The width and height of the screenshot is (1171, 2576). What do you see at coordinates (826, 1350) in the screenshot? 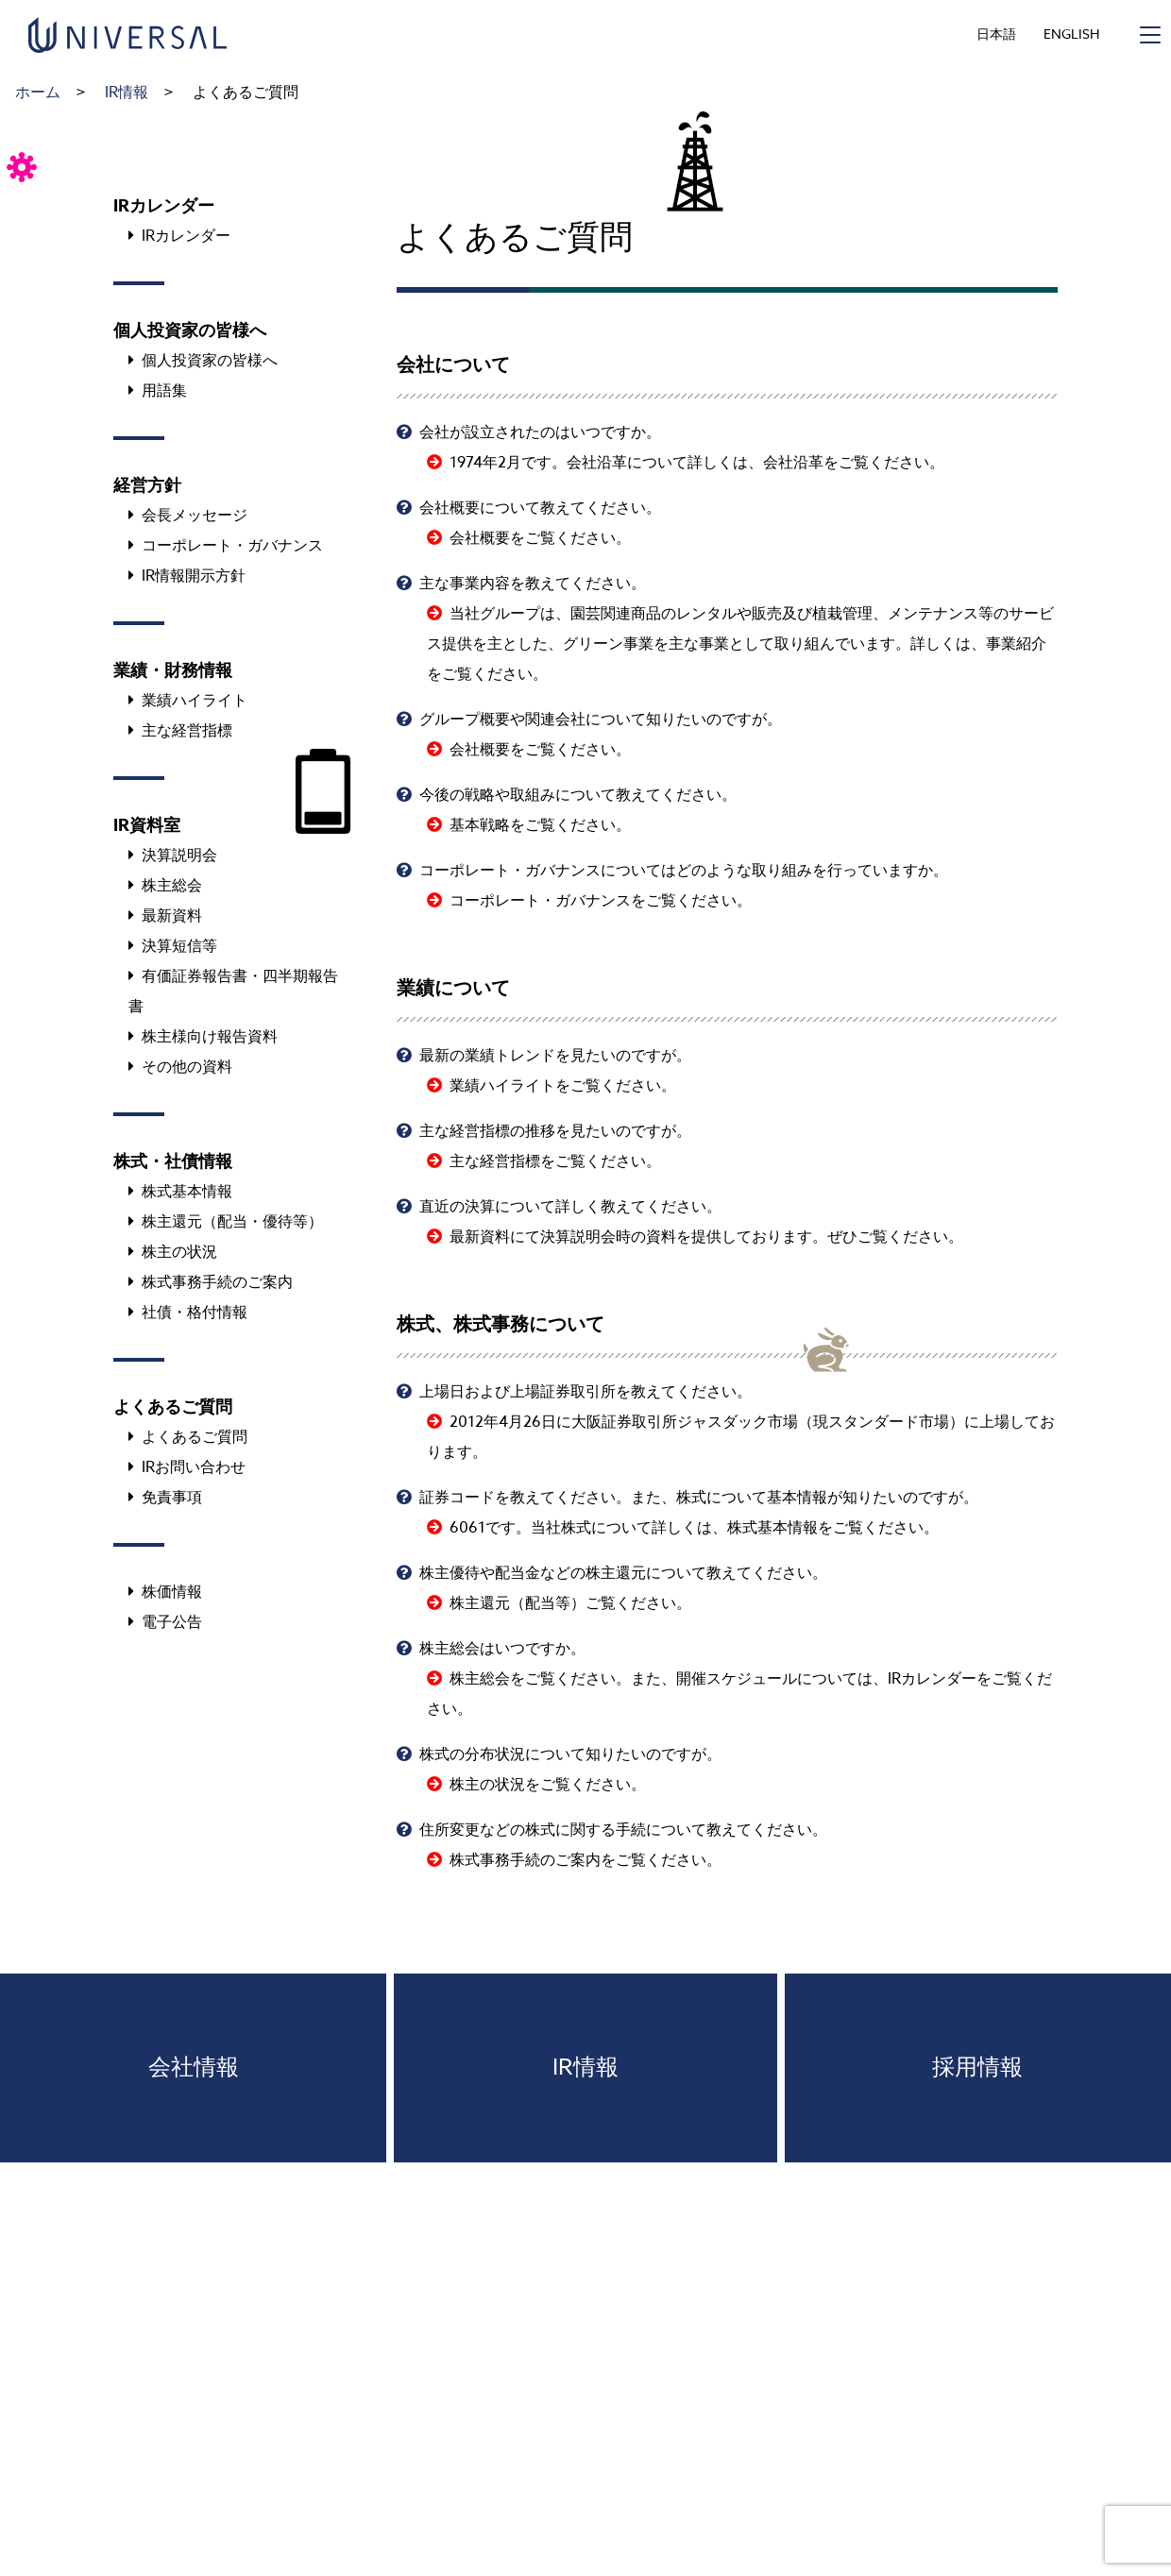
I see `indicates rabbit or bunny-related content` at bounding box center [826, 1350].